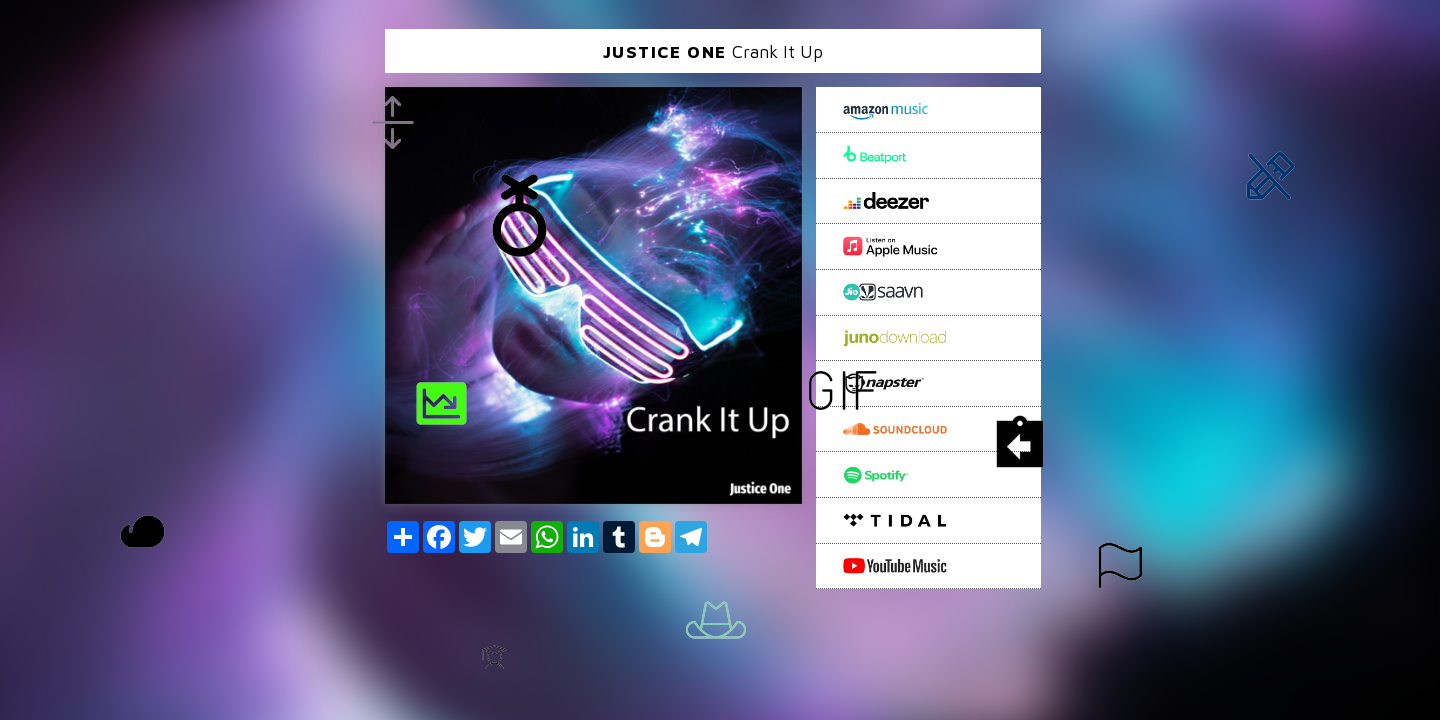 The width and height of the screenshot is (1440, 720). What do you see at coordinates (1118, 564) in the screenshot?
I see `flag or report content` at bounding box center [1118, 564].